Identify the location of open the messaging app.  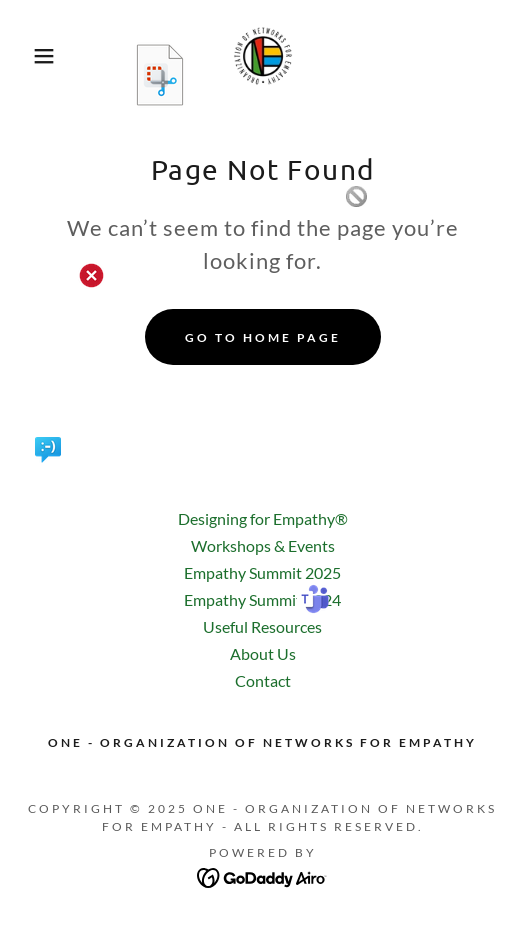
(48, 450).